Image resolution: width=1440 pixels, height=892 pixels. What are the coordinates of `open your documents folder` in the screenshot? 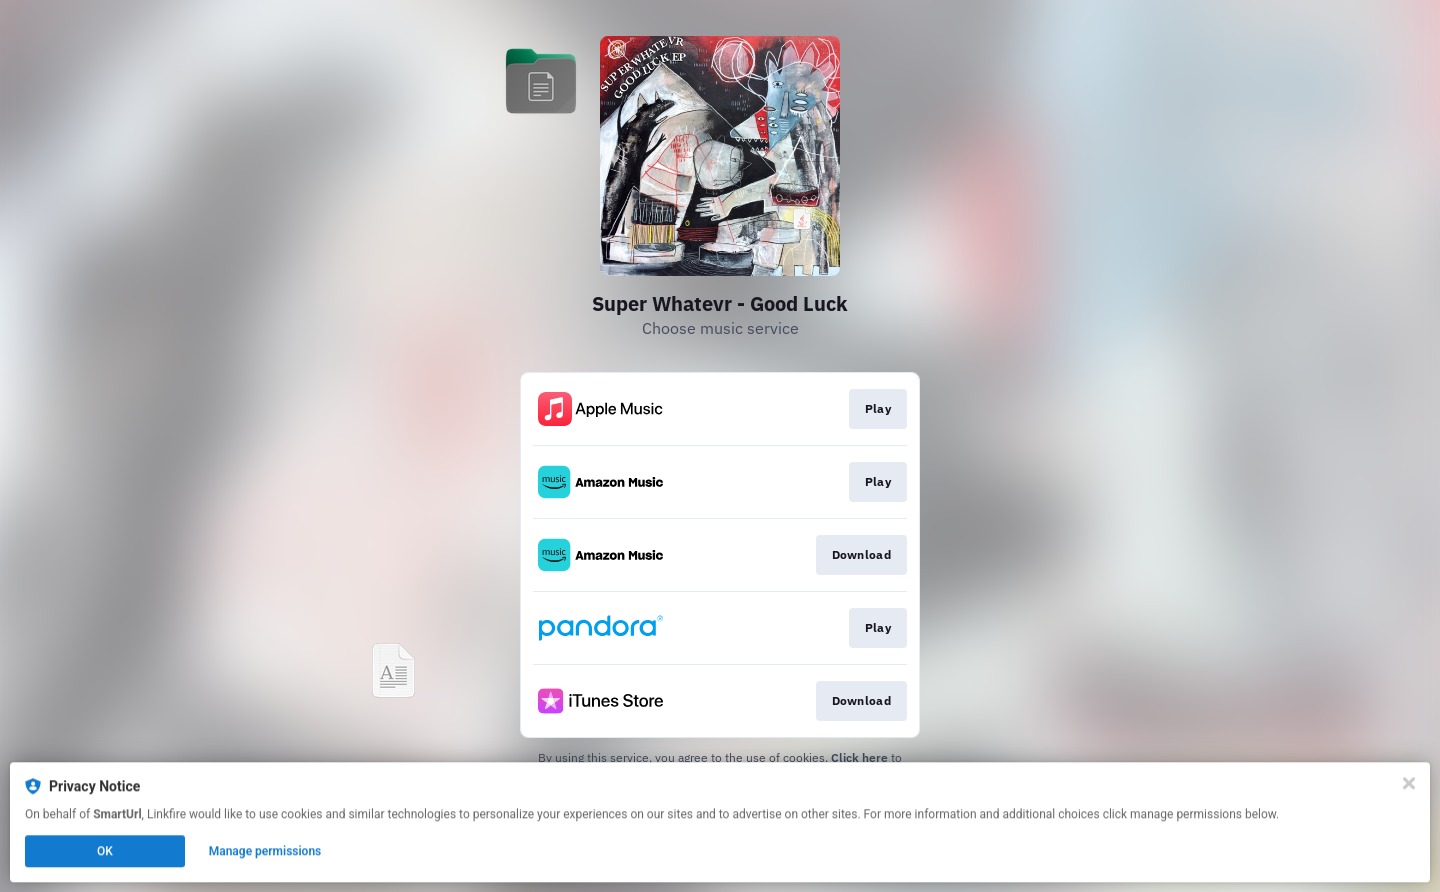 It's located at (541, 81).